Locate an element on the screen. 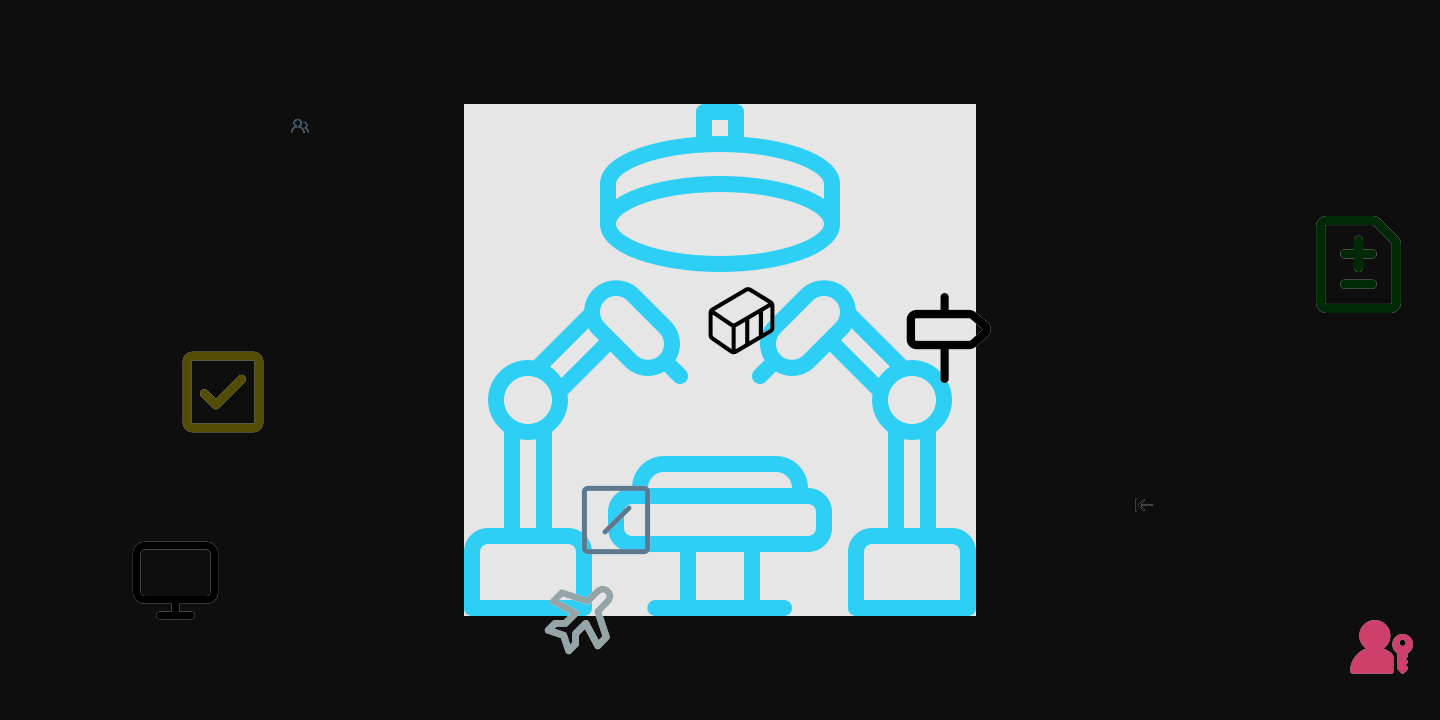 The height and width of the screenshot is (720, 1440). view file differences or changes is located at coordinates (1358, 264).